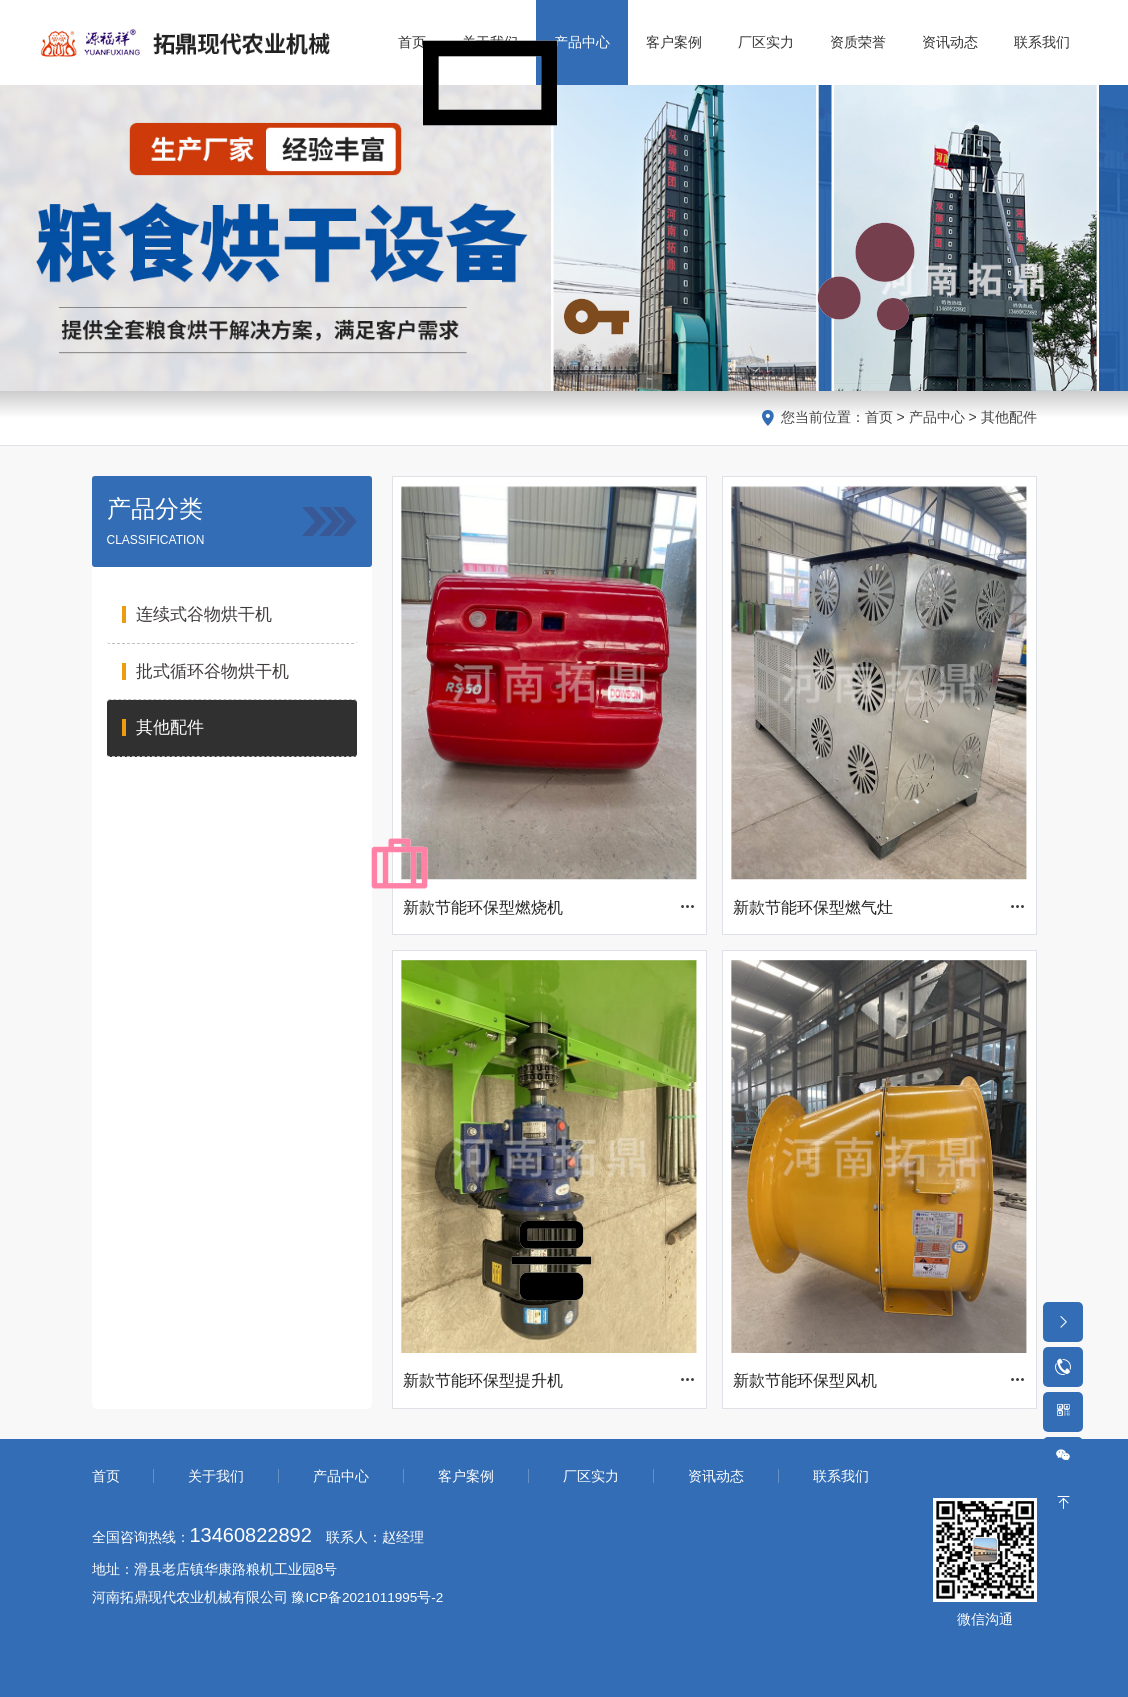  I want to click on flip content vertically, so click(551, 1260).